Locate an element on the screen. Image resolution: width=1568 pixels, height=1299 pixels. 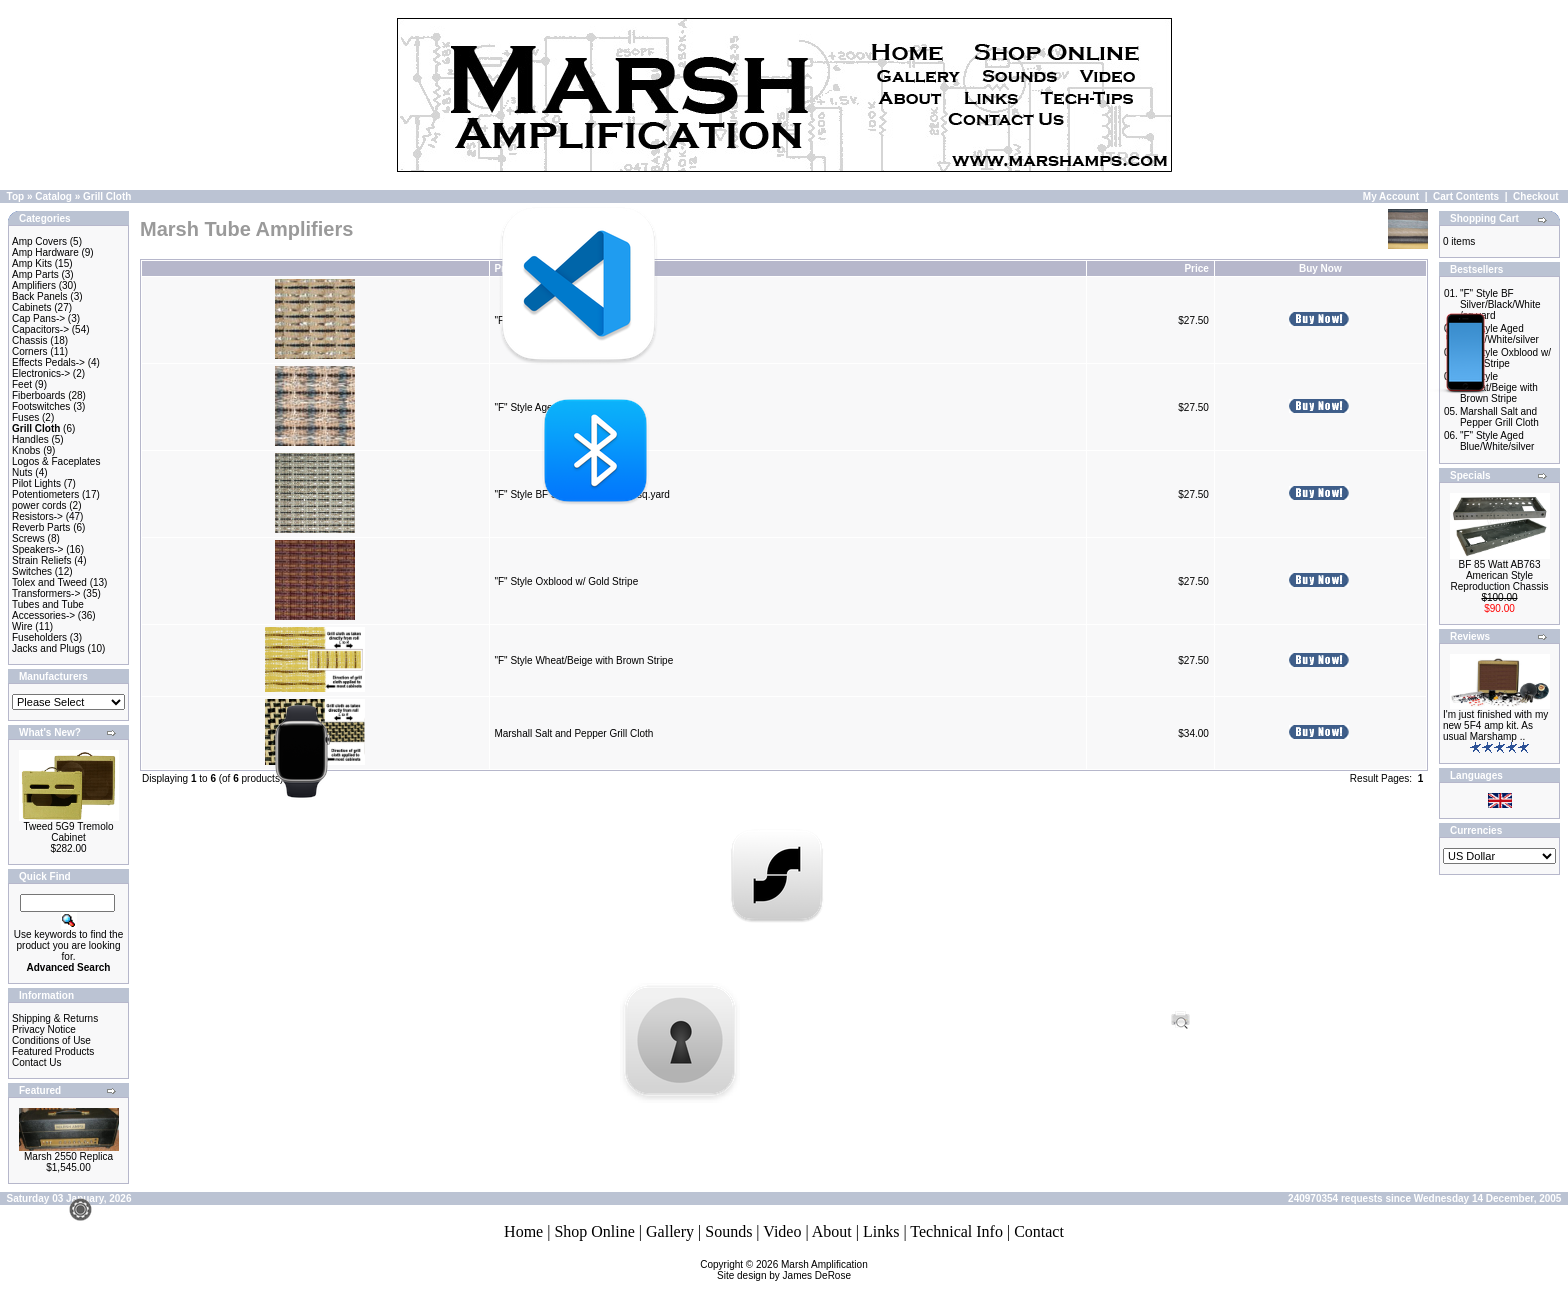
apple watch series 8 device icon is located at coordinates (301, 751).